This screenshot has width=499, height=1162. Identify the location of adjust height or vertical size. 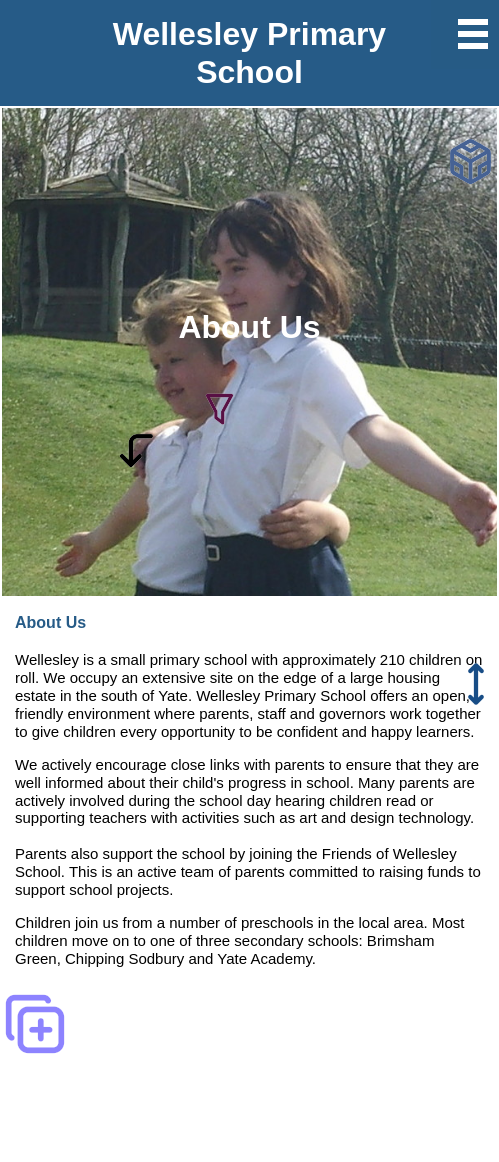
(476, 684).